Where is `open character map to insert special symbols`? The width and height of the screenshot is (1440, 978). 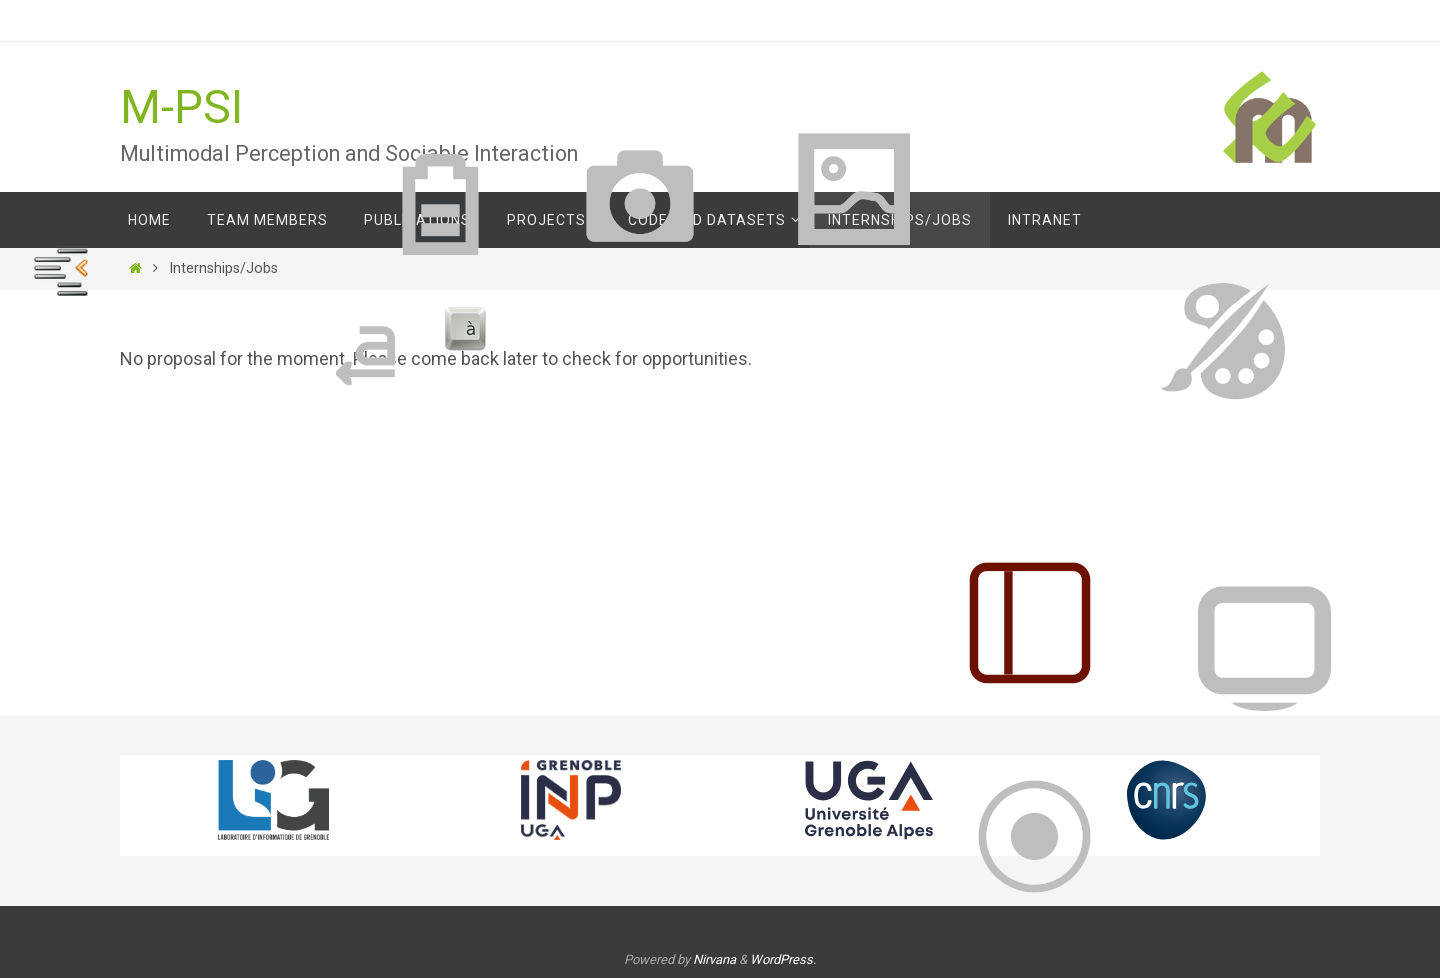 open character map to insert special symbols is located at coordinates (465, 329).